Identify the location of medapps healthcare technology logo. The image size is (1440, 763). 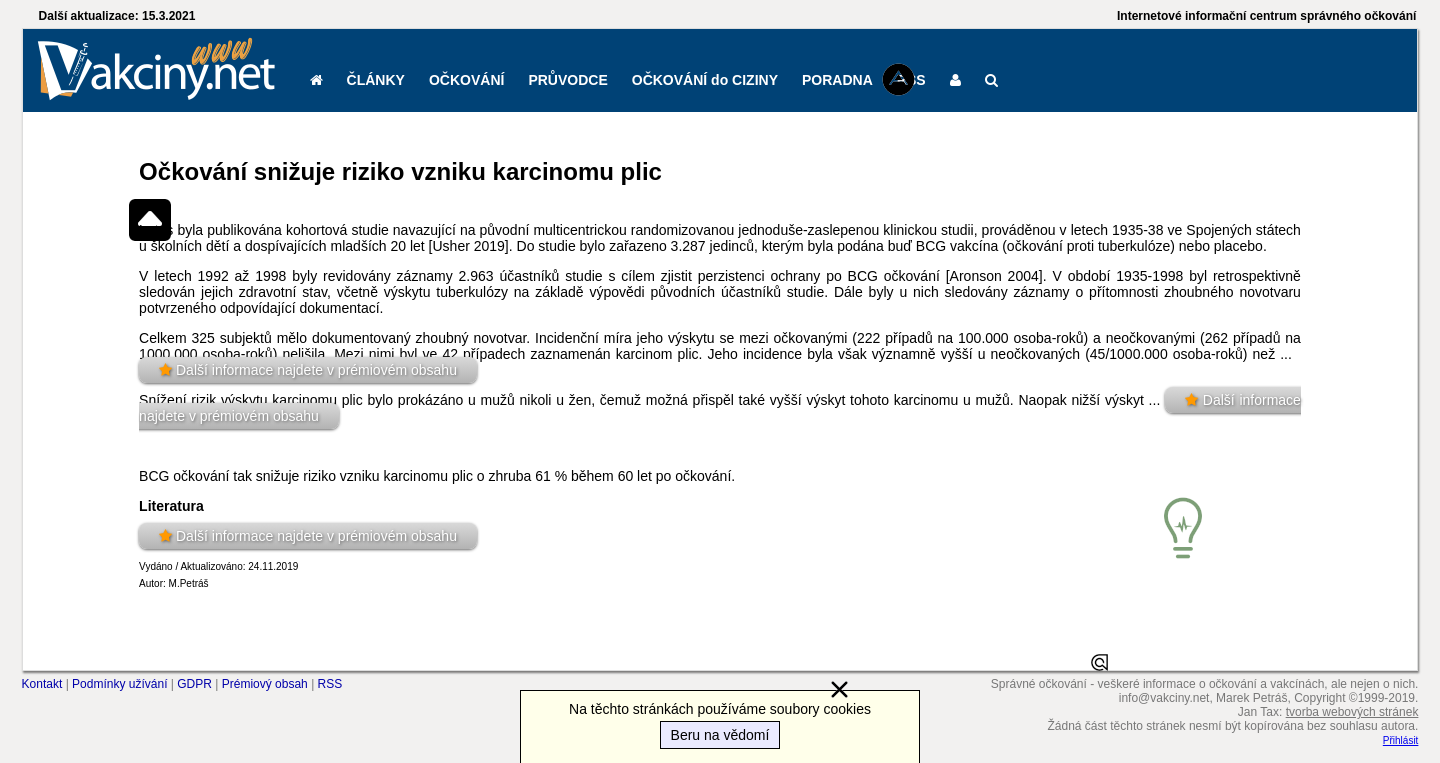
(1183, 528).